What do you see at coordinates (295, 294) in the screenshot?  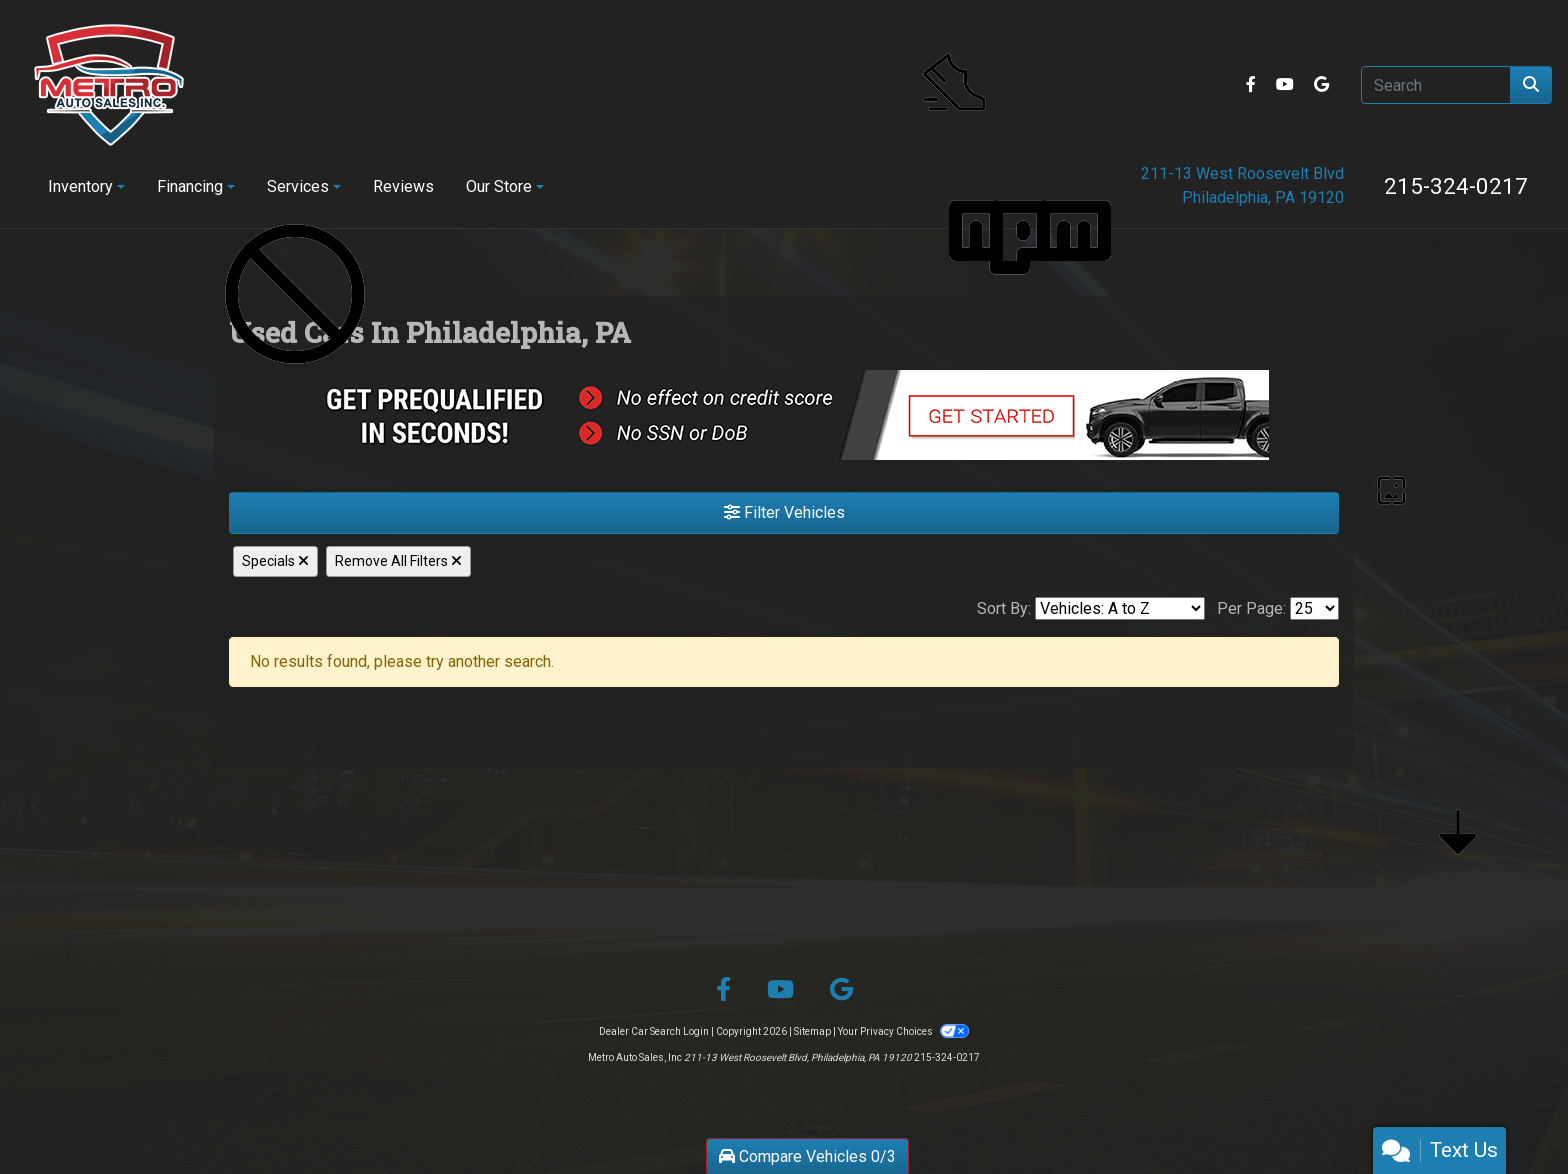 I see `indicates a blocked or prohibited action` at bounding box center [295, 294].